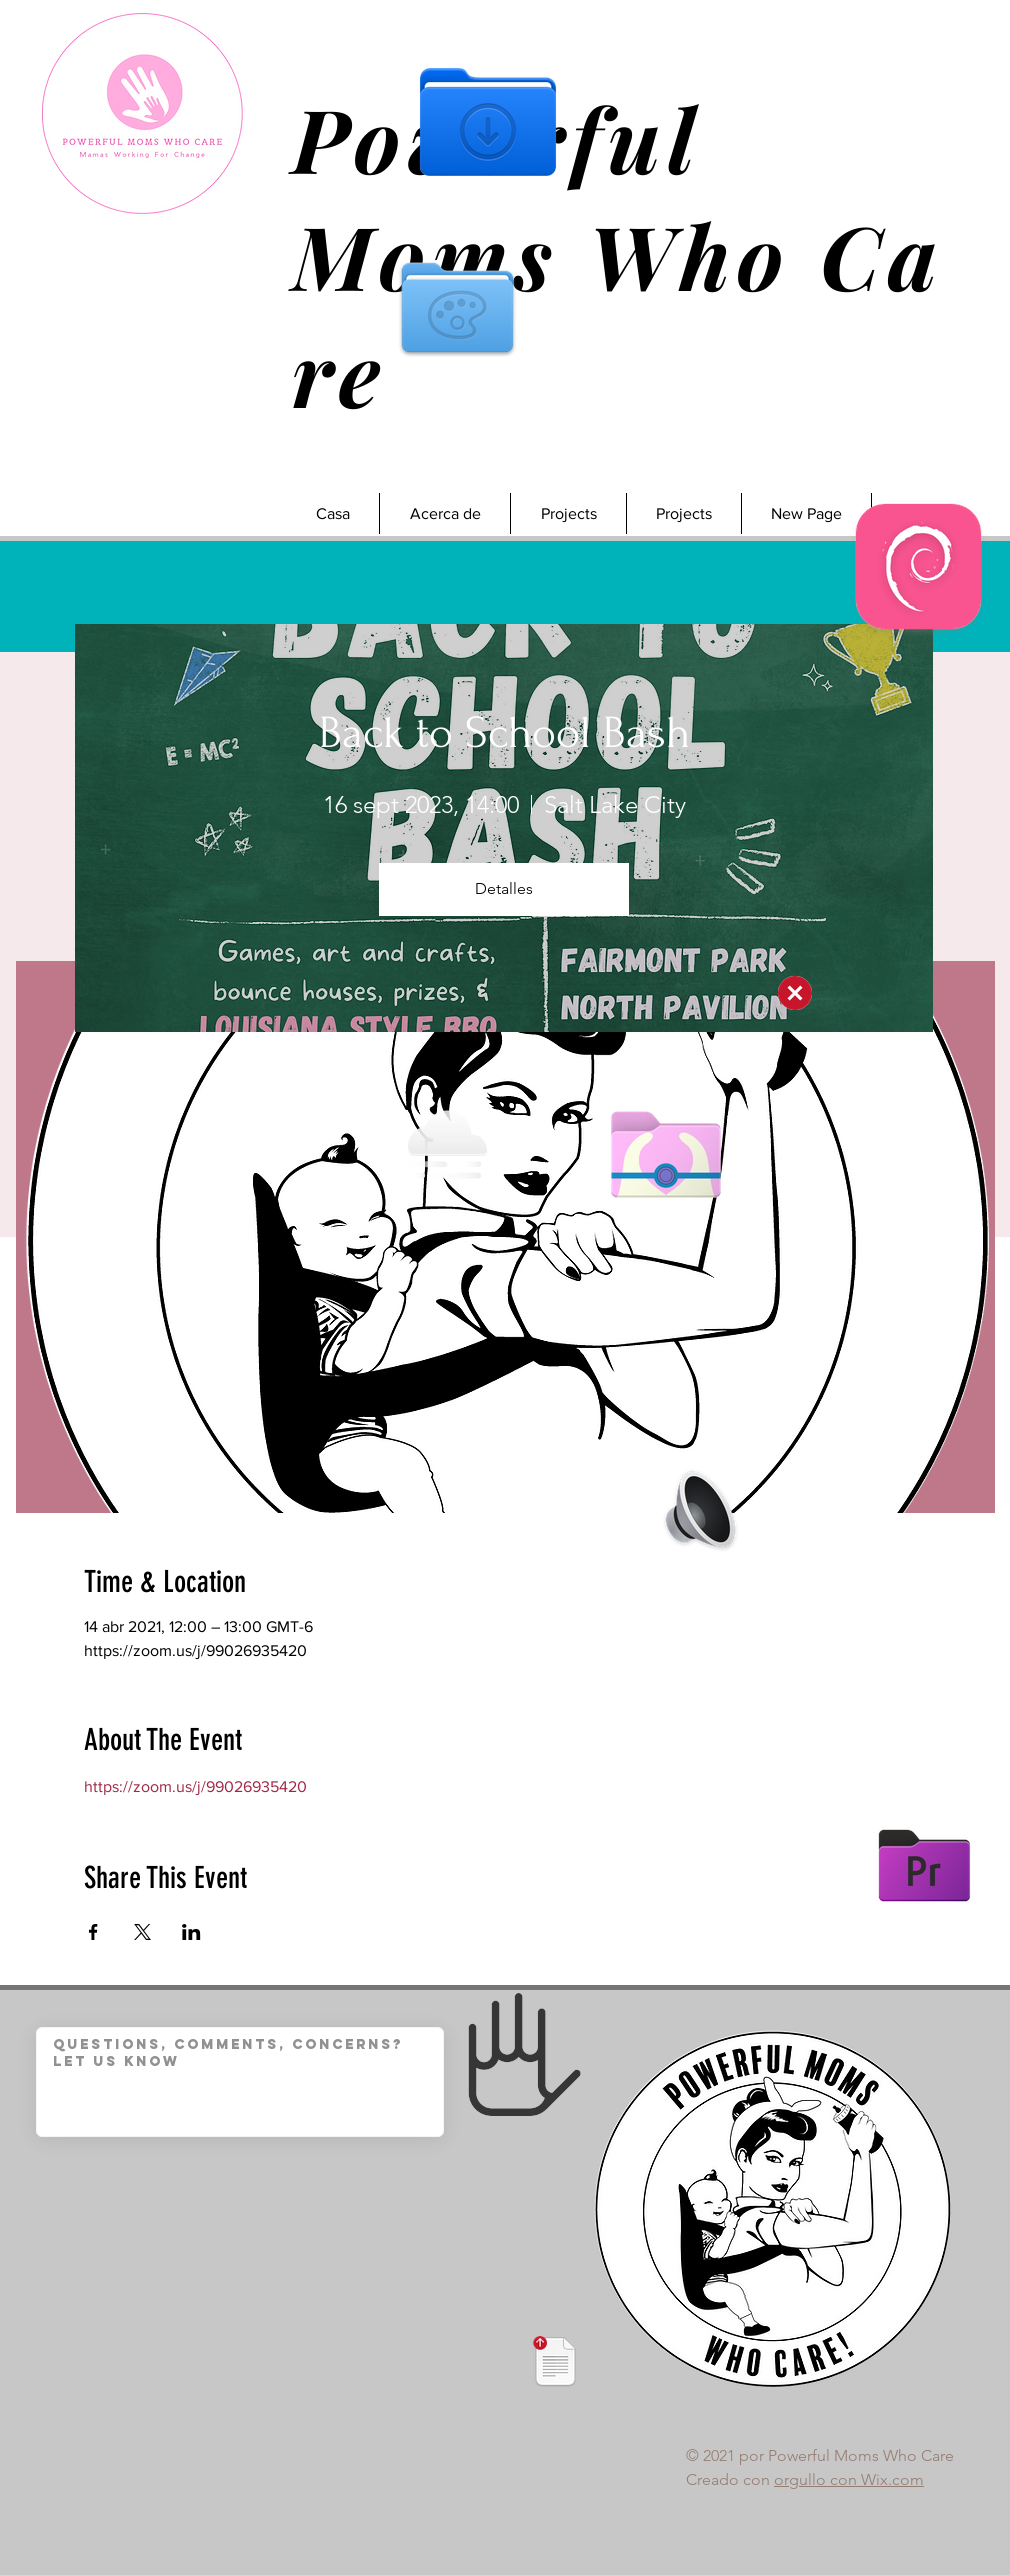 This screenshot has width=1010, height=2575. What do you see at coordinates (665, 1157) in the screenshot?
I see `open folder containing pokémon heal ball items or games` at bounding box center [665, 1157].